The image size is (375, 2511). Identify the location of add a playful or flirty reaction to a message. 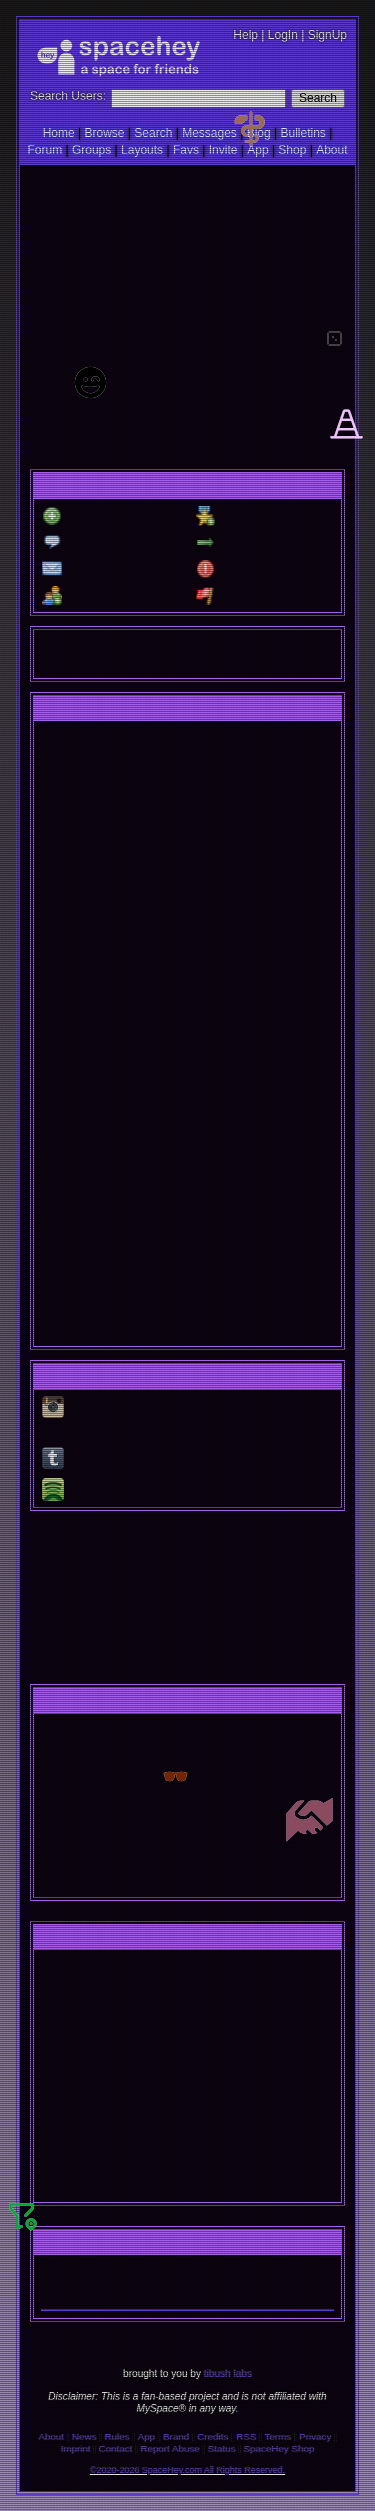
(90, 382).